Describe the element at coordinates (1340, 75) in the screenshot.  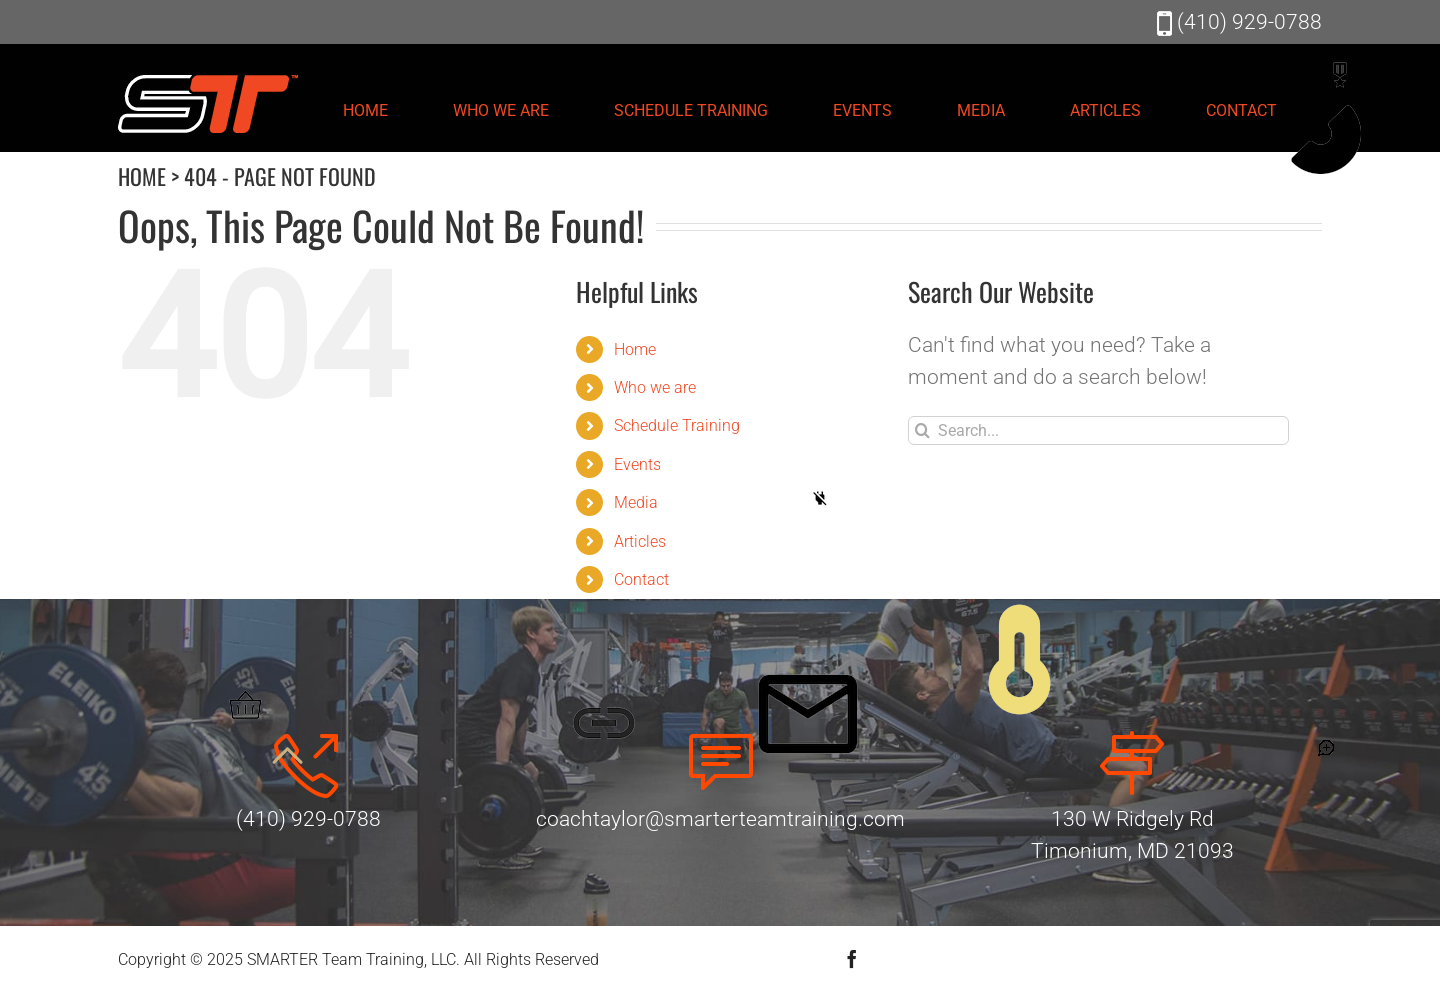
I see `view achievements or badges earned` at that location.